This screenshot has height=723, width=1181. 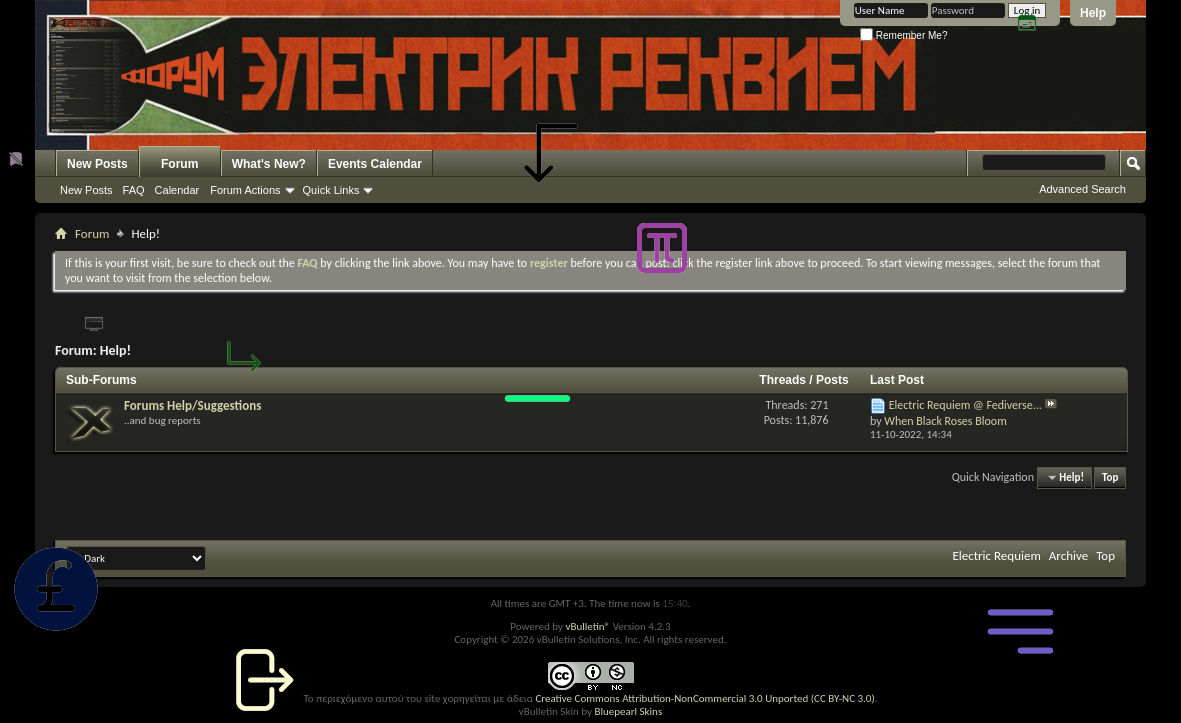 I want to click on navigate back and down in a menu hierarchy, so click(x=551, y=153).